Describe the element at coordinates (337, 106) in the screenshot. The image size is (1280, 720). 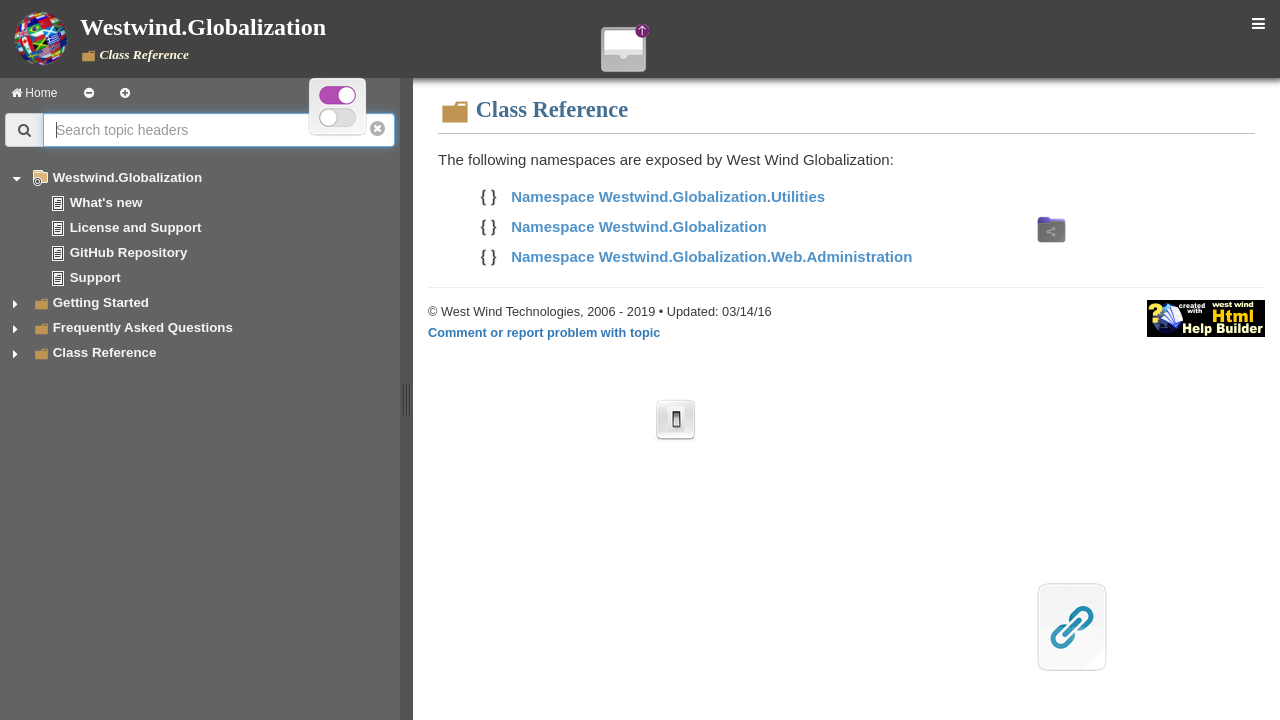
I see `open system settings or preferences` at that location.